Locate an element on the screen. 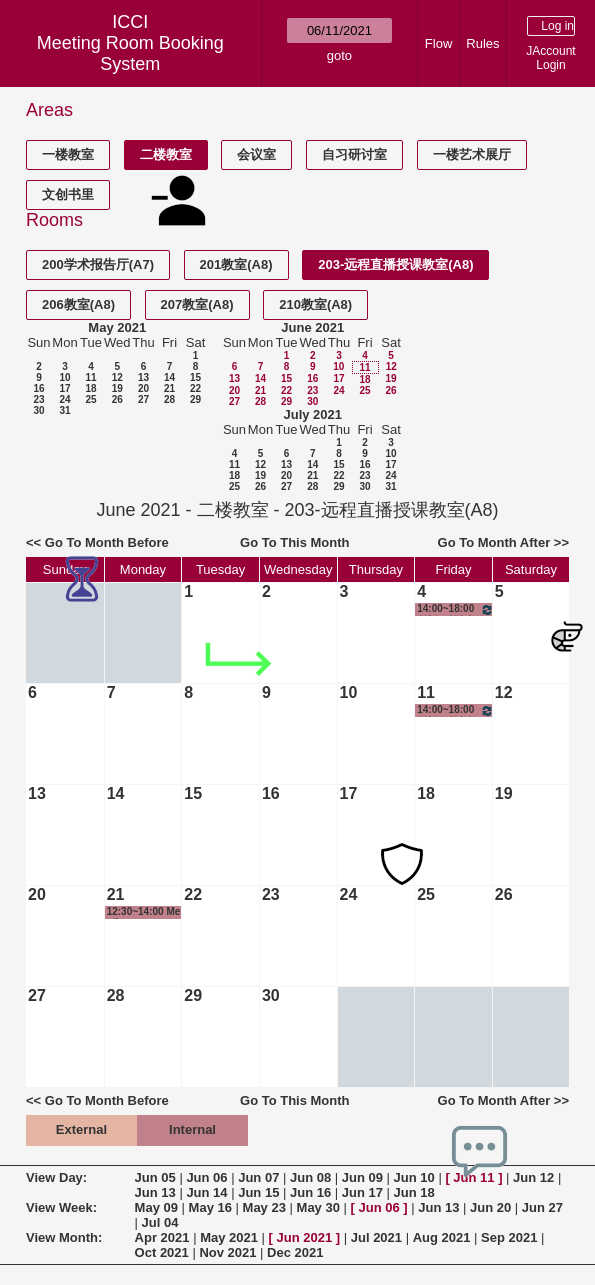 Image resolution: width=595 pixels, height=1285 pixels. forward or redirect a message is located at coordinates (238, 659).